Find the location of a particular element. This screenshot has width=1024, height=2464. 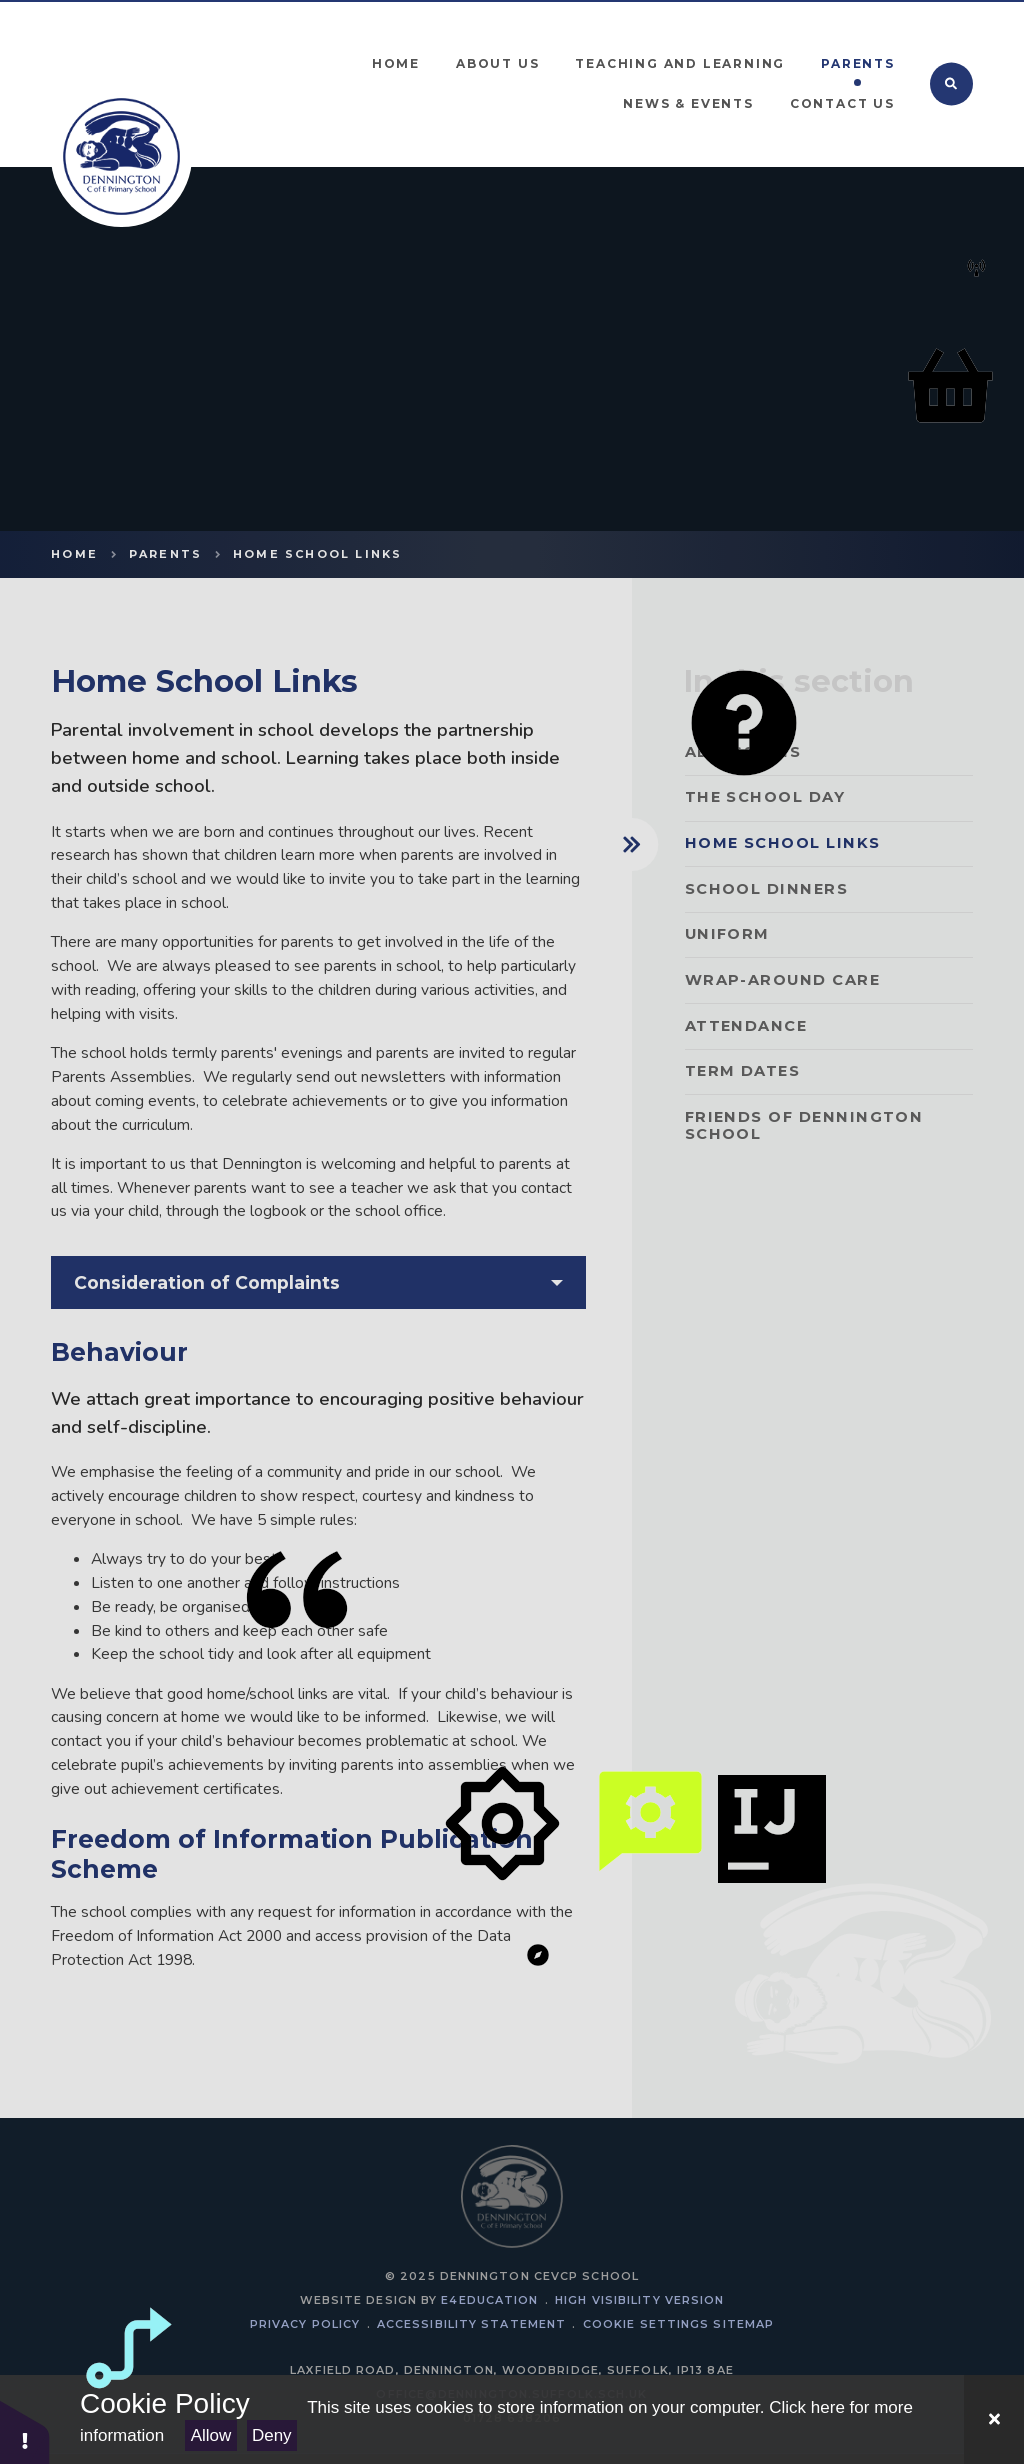

start a live broadcast or stream is located at coordinates (976, 267).